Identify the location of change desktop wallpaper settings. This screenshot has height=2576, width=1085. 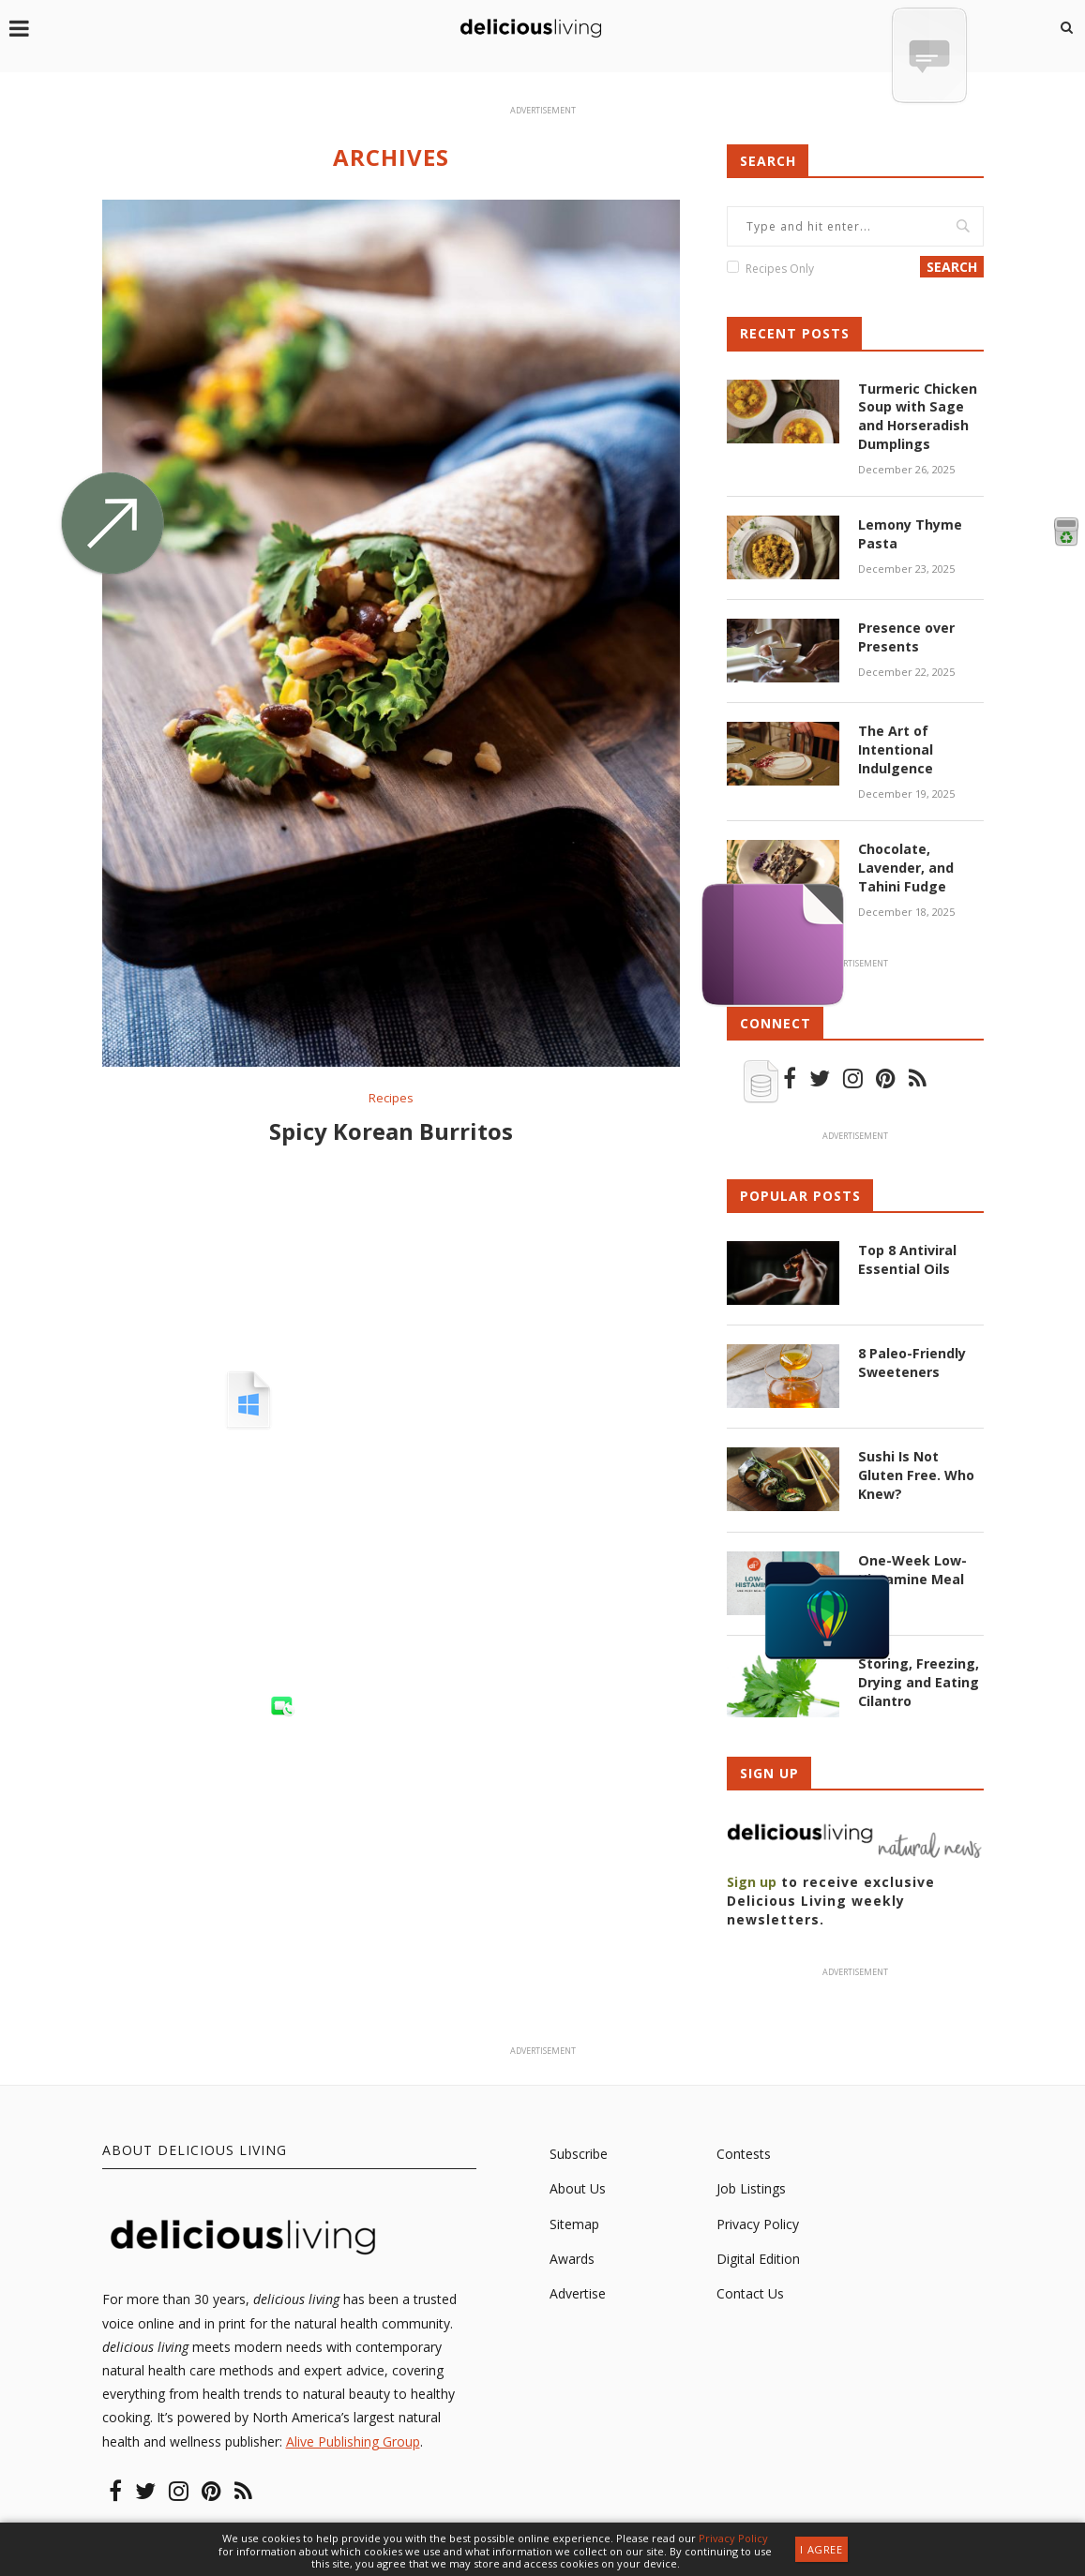
(773, 939).